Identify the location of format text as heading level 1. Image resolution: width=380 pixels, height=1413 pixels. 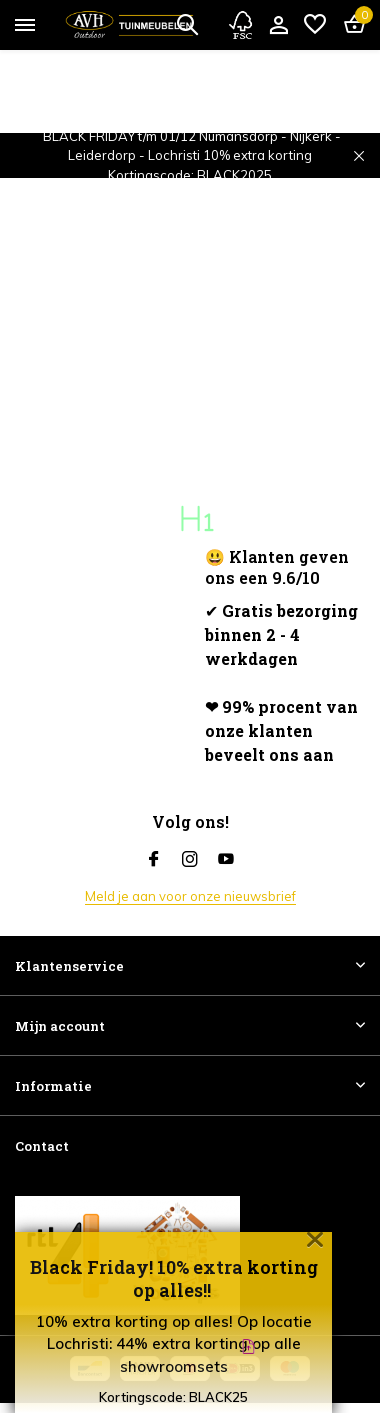
(197, 518).